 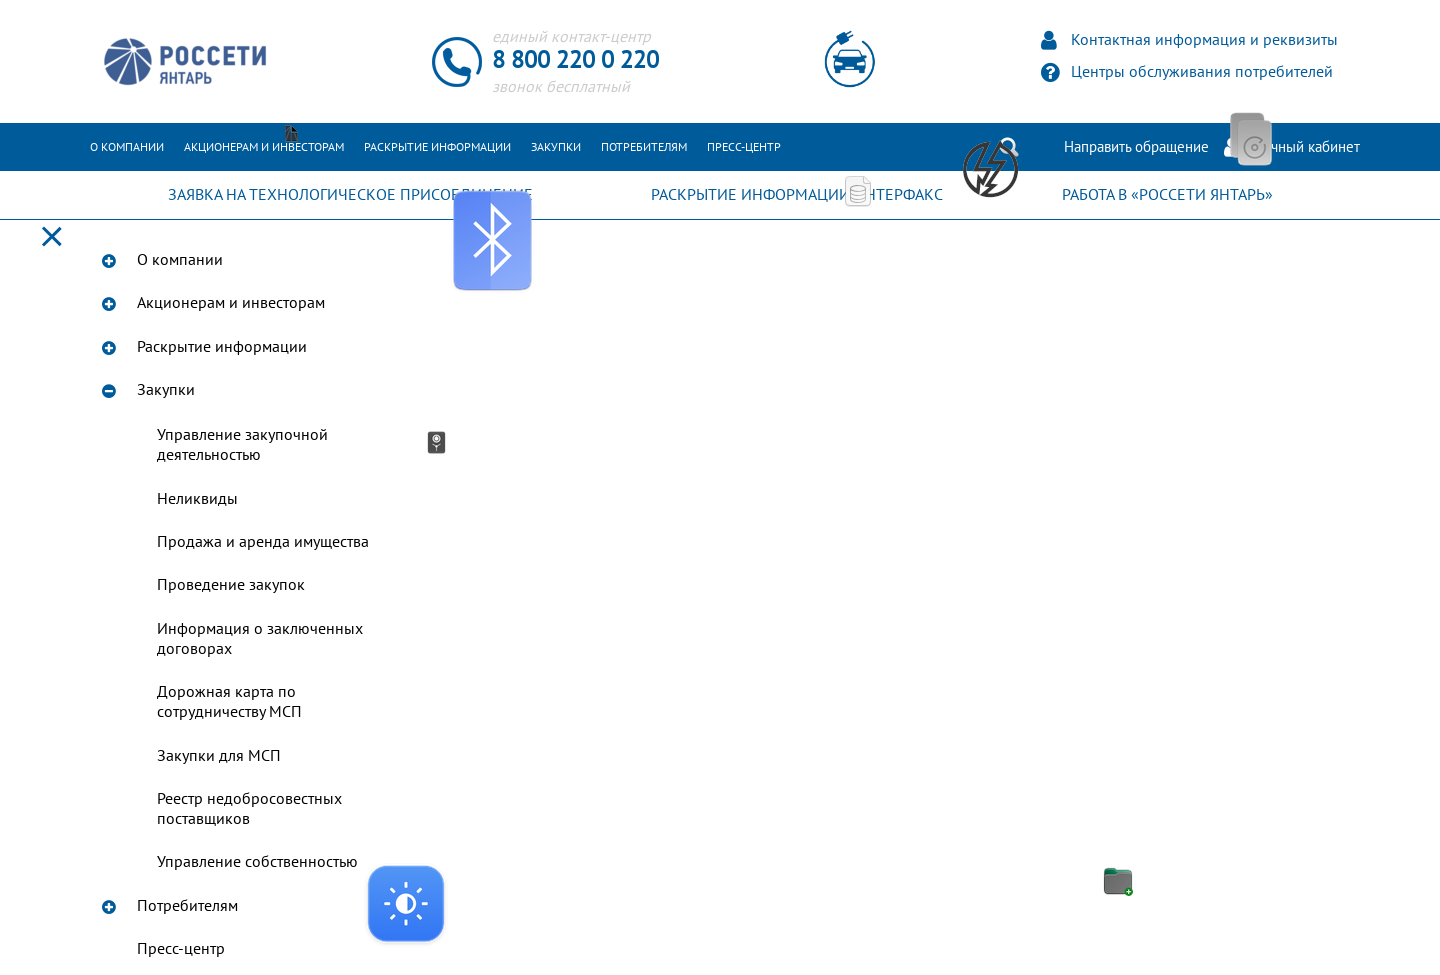 I want to click on adjust night shift or blue light settings, so click(x=406, y=905).